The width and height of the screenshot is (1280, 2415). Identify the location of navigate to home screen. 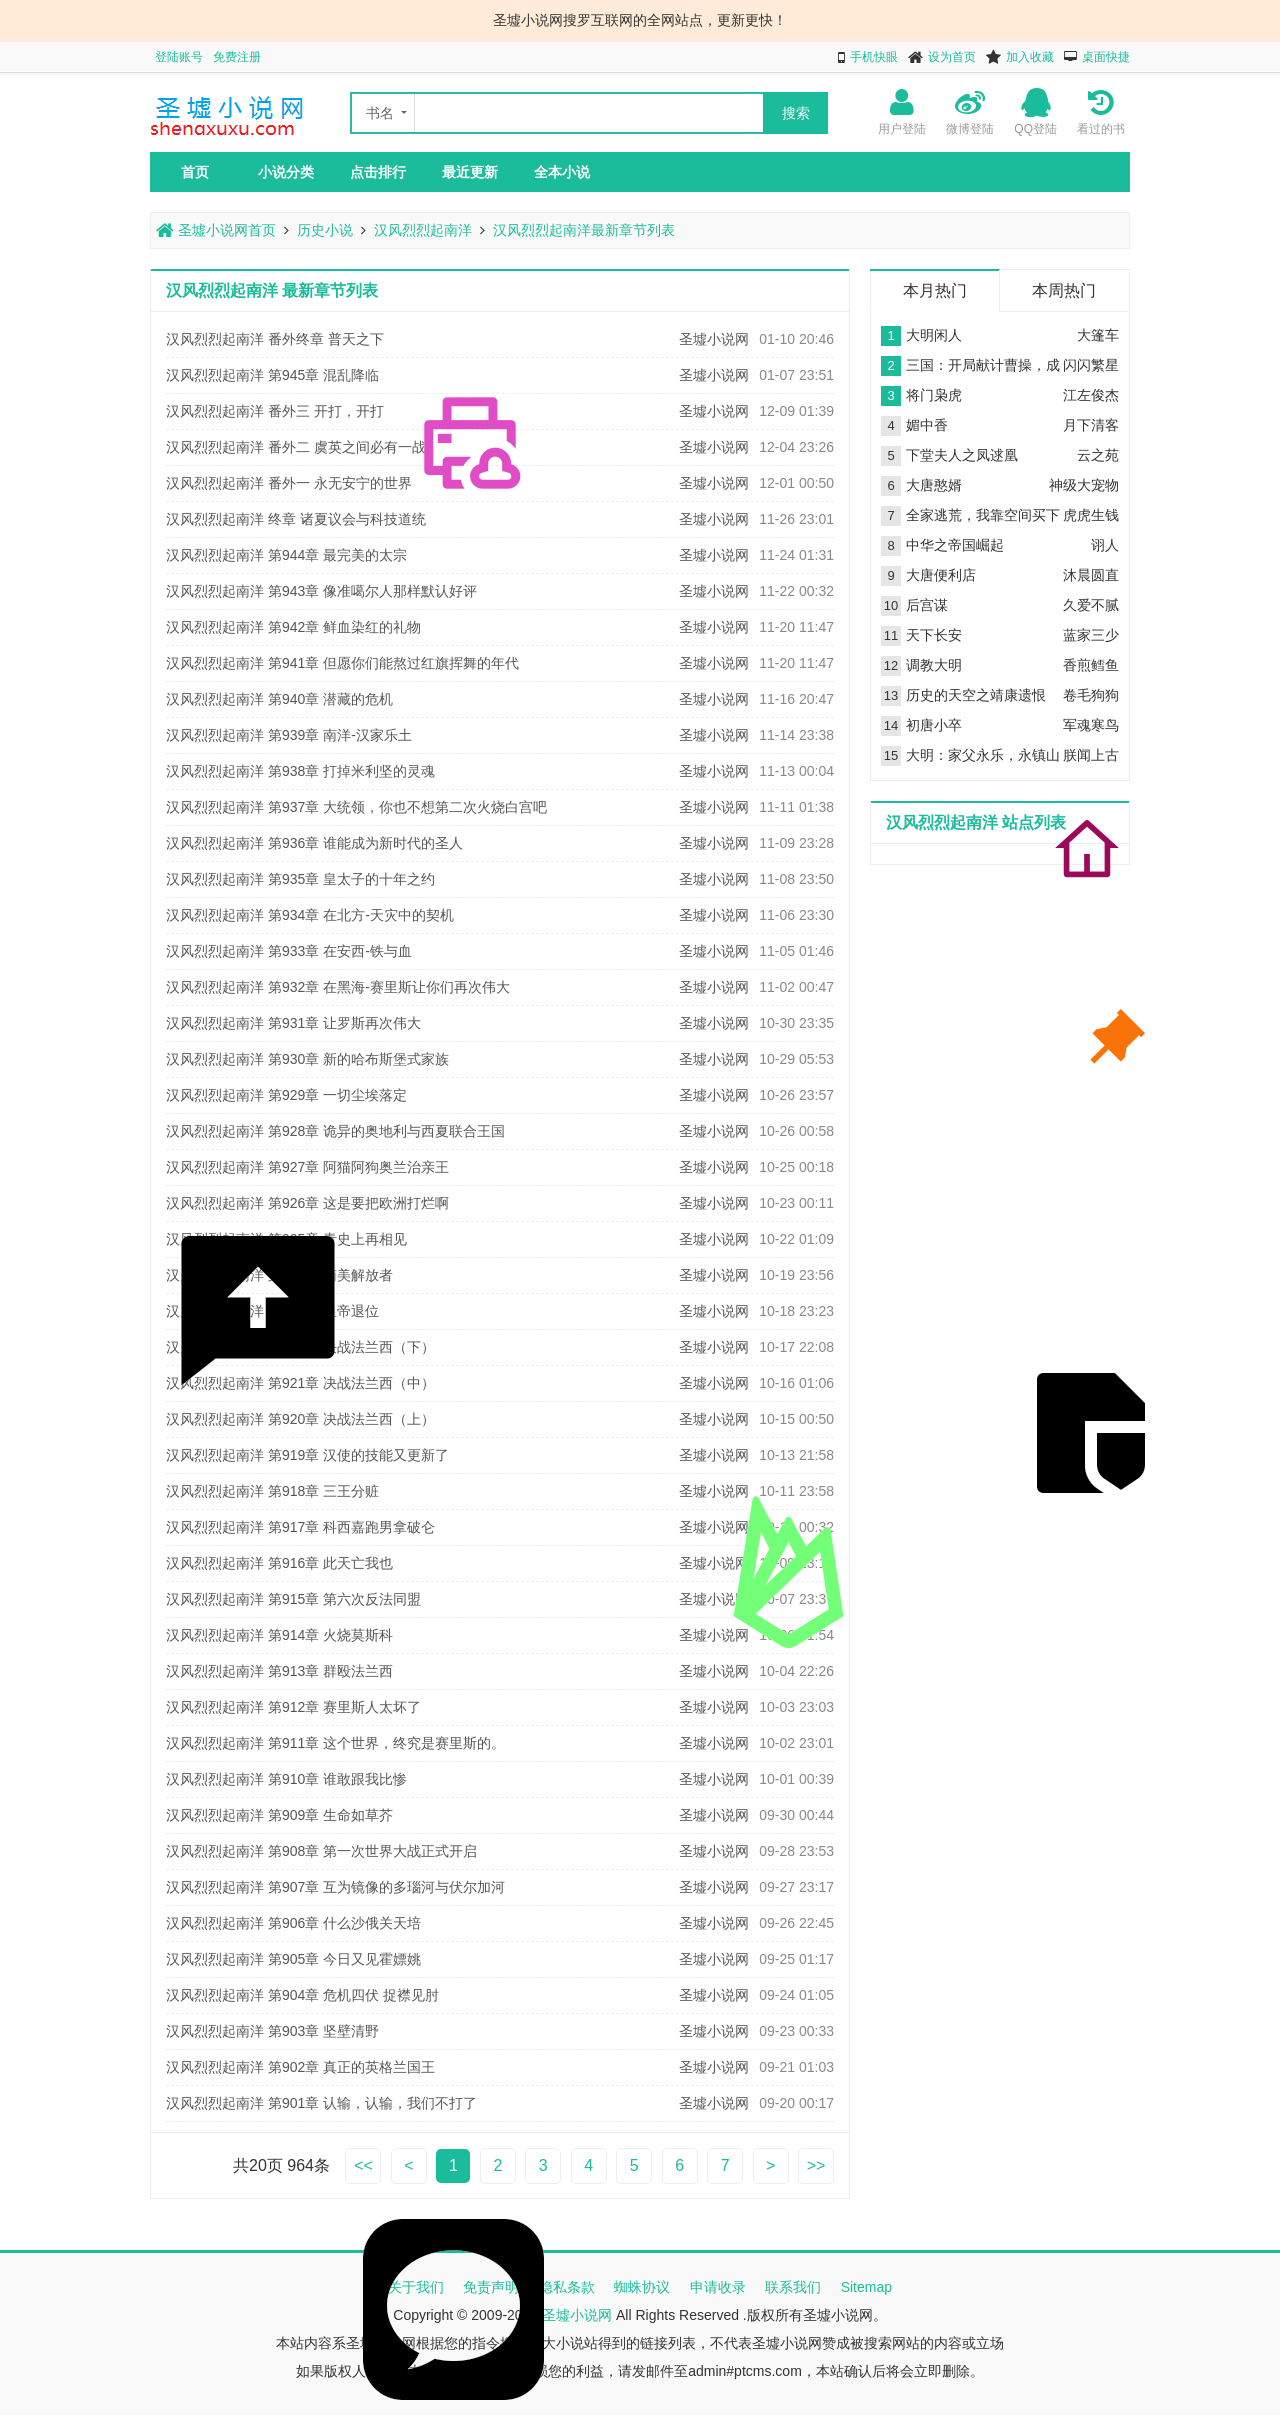
(1087, 851).